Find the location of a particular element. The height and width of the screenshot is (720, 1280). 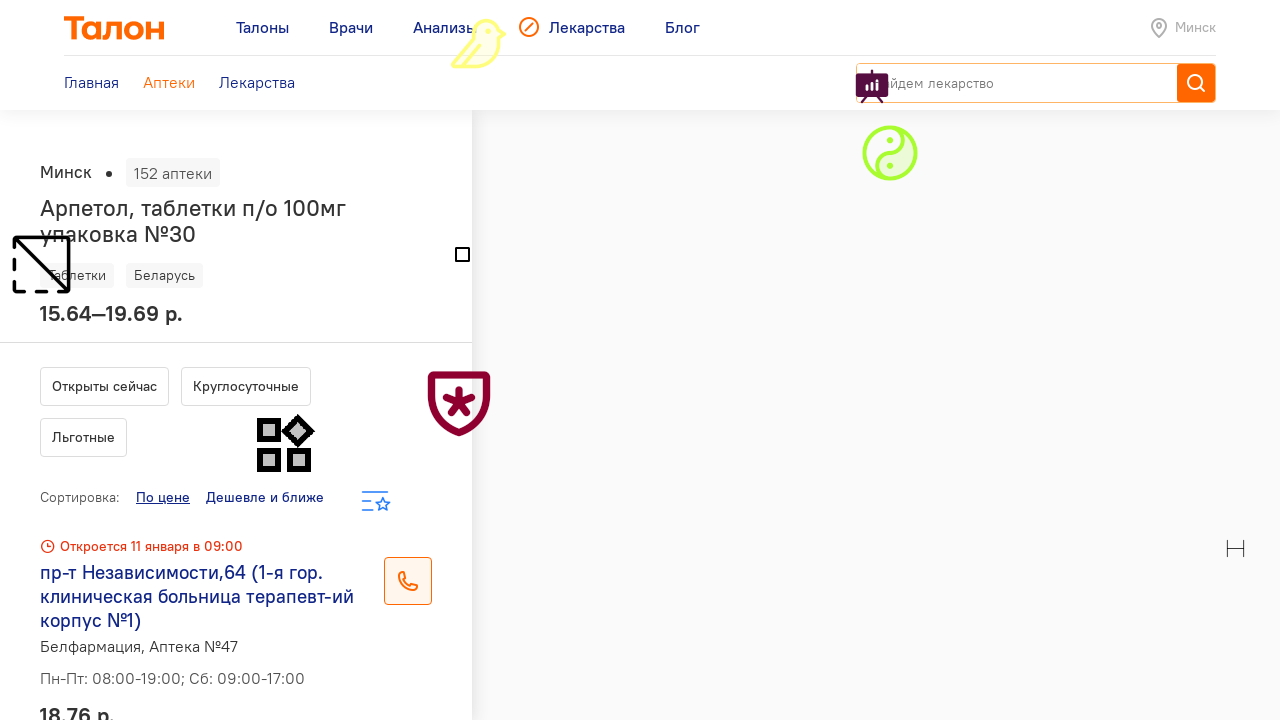

toggle balance or harmony mode is located at coordinates (890, 153).